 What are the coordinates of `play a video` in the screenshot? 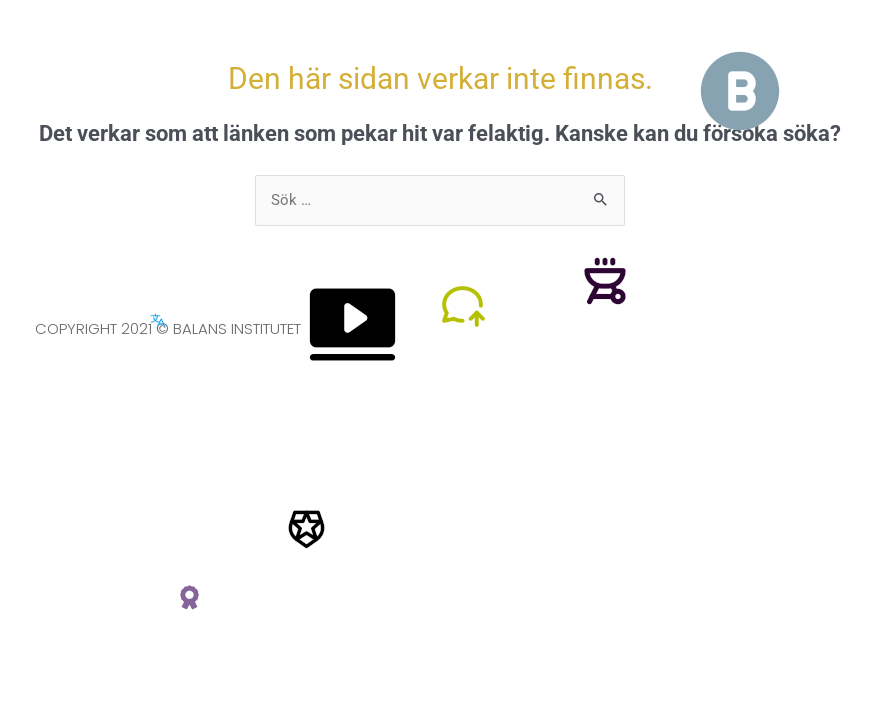 It's located at (352, 324).